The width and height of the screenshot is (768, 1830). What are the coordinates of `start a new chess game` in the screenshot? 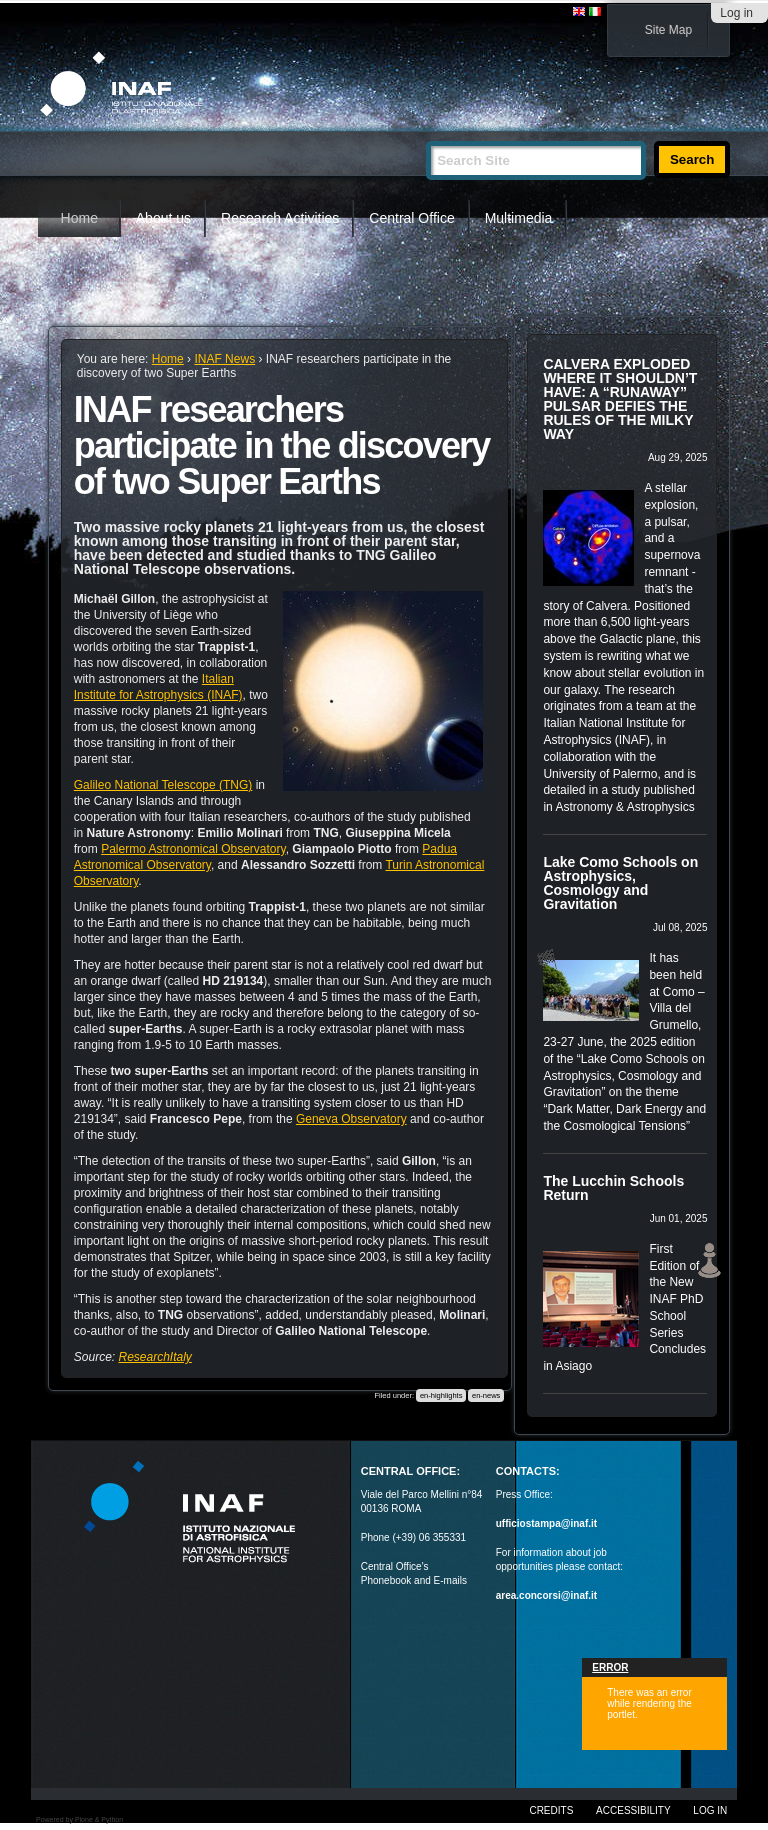 It's located at (709, 1260).